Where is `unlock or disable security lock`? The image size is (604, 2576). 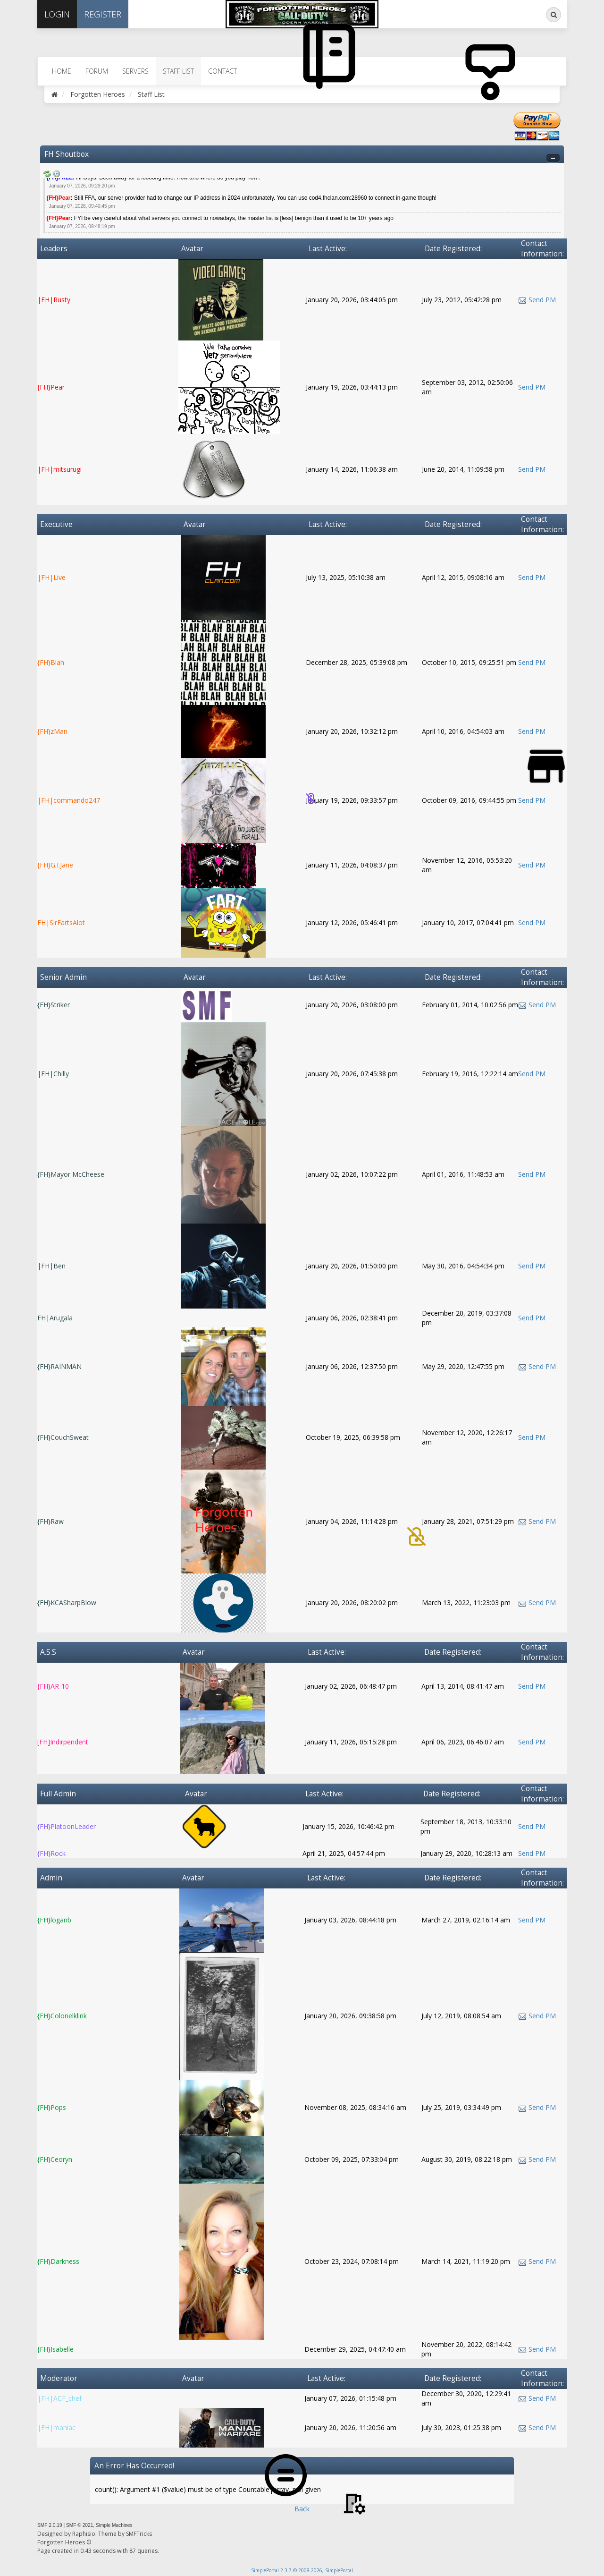 unlock or disable security lock is located at coordinates (416, 1536).